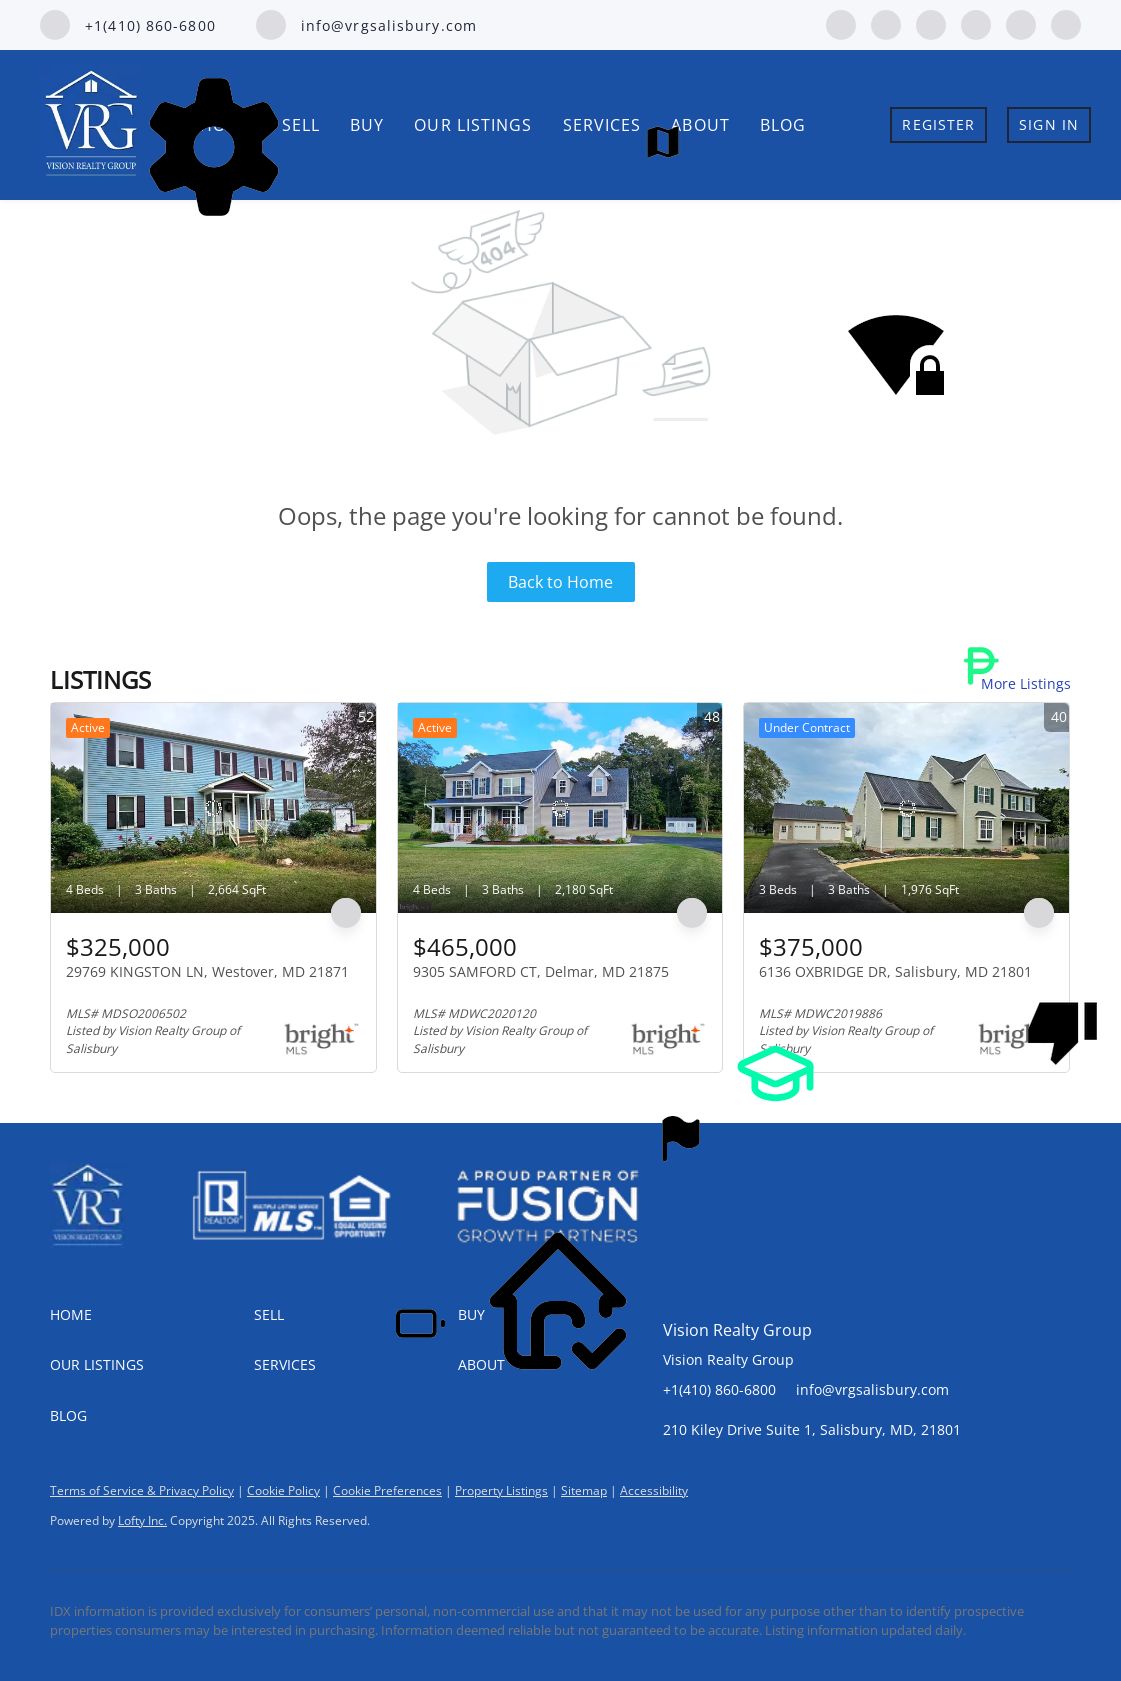 The width and height of the screenshot is (1121, 1681). What do you see at coordinates (420, 1323) in the screenshot?
I see `indicates current battery level` at bounding box center [420, 1323].